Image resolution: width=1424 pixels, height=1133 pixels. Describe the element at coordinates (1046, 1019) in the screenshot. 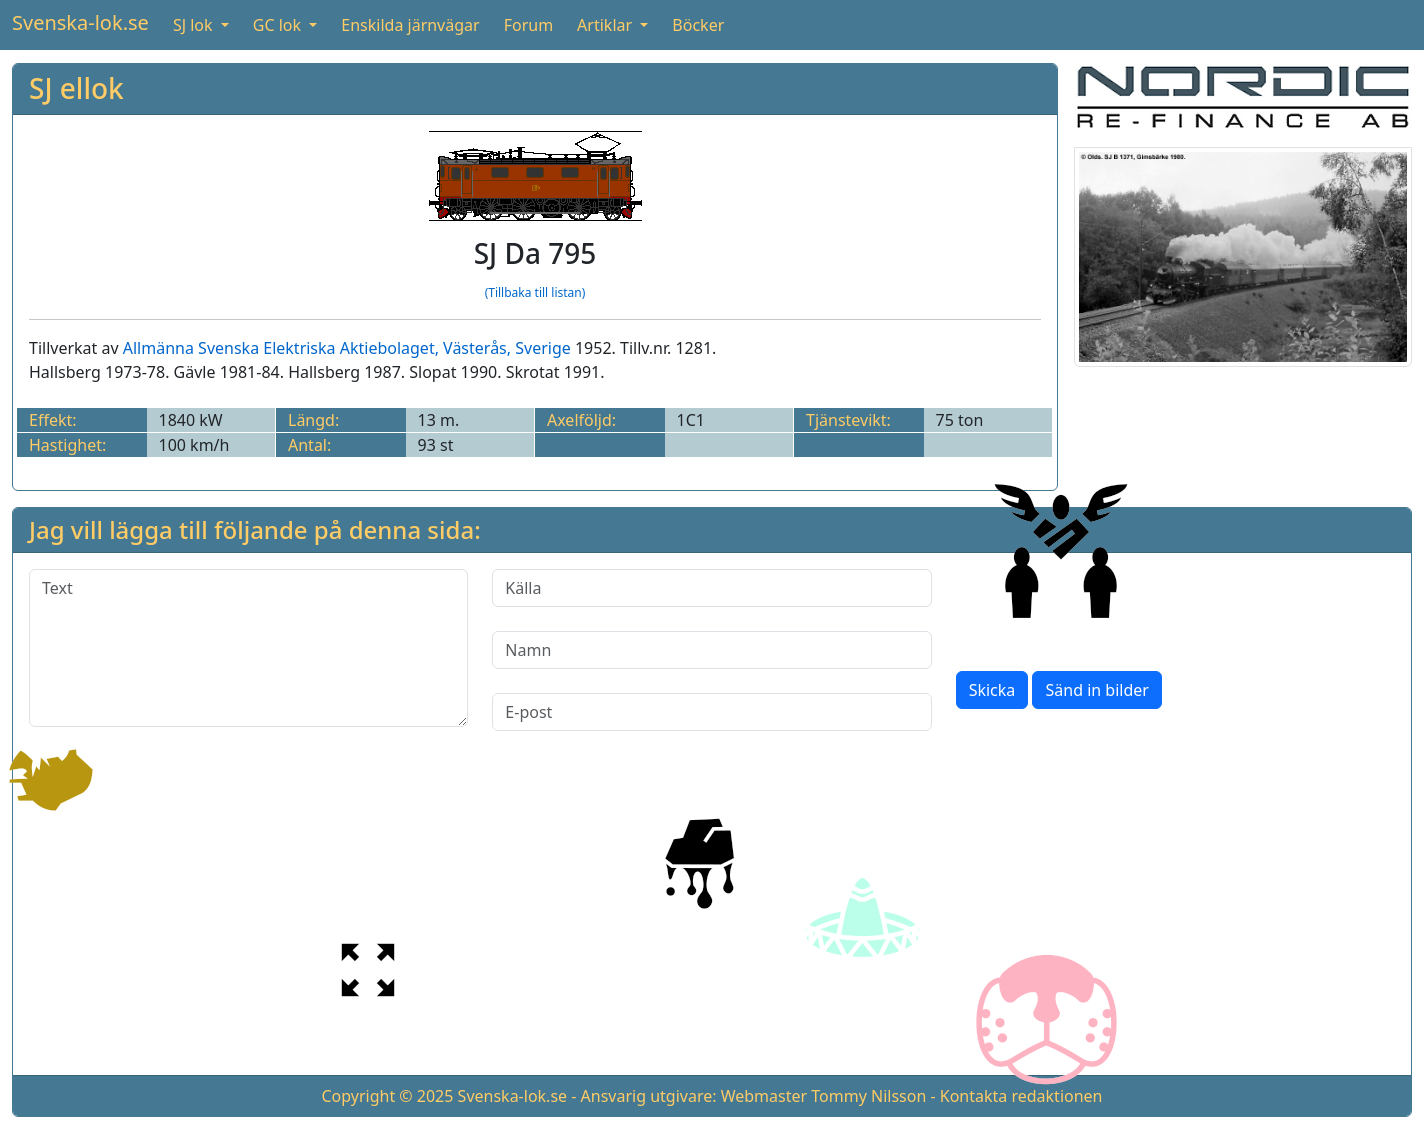

I see `access pet or animal-related features` at that location.